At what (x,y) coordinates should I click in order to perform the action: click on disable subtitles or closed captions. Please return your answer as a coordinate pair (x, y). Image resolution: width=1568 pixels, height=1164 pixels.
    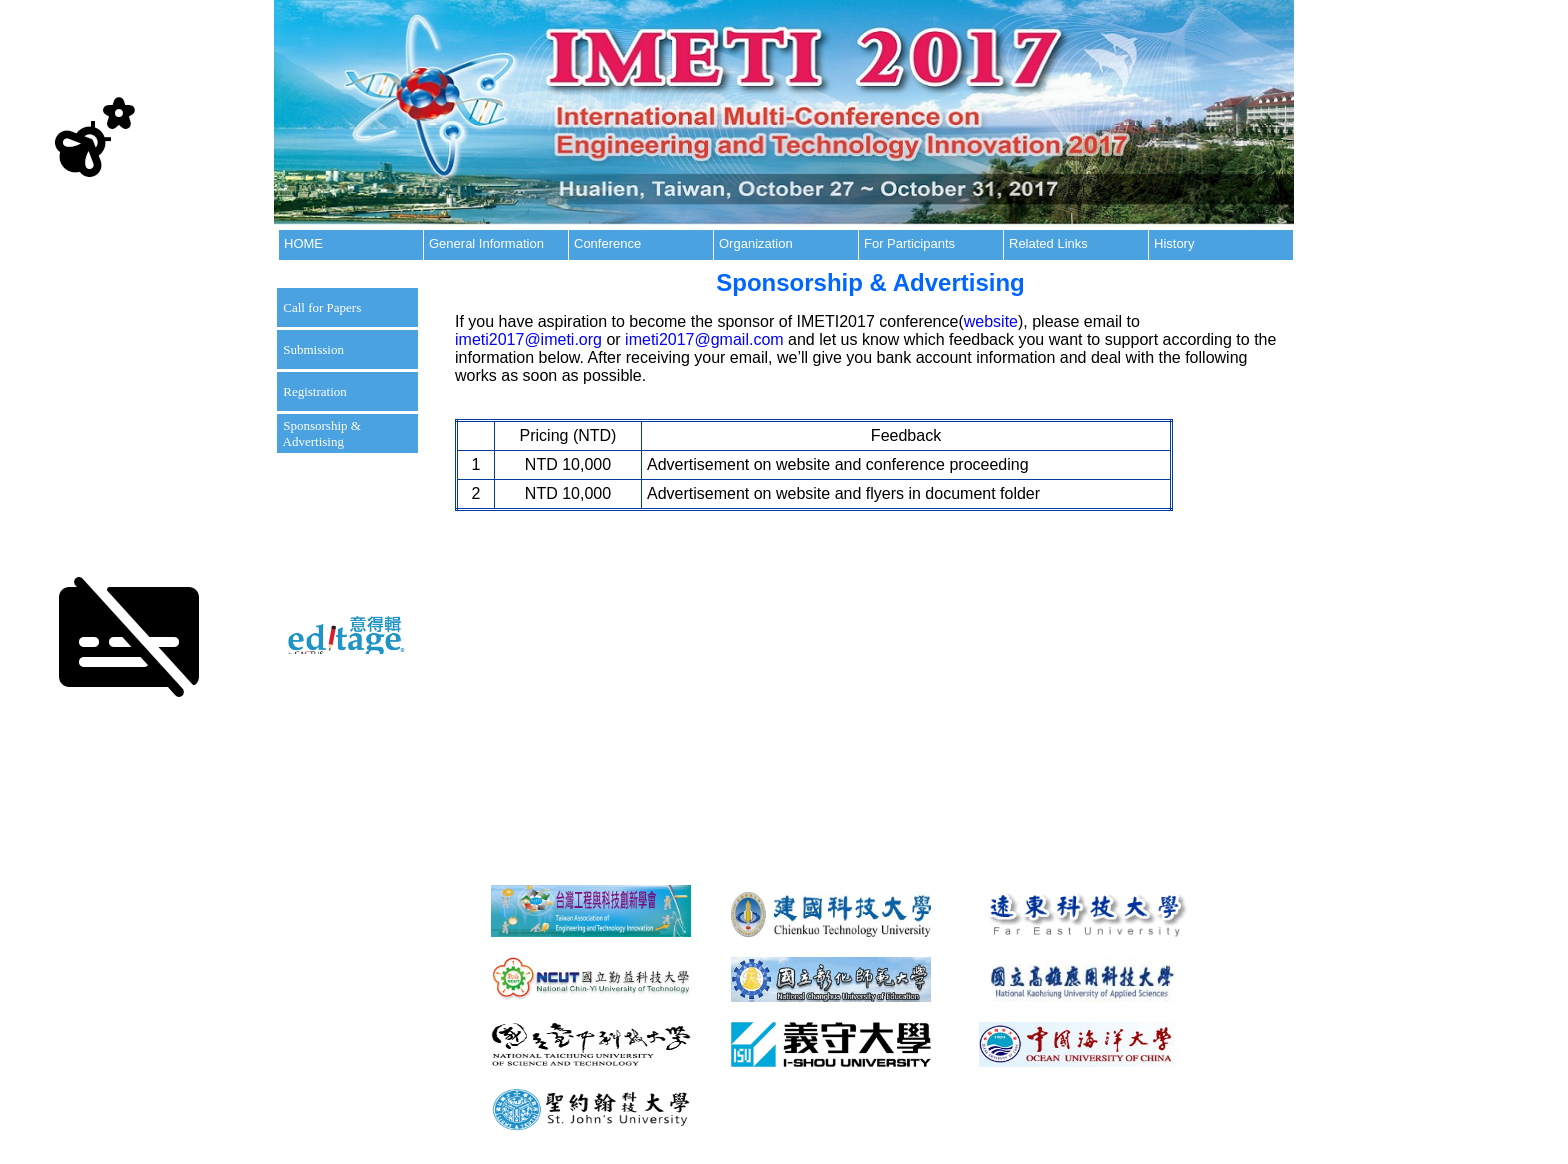
    Looking at the image, I should click on (129, 637).